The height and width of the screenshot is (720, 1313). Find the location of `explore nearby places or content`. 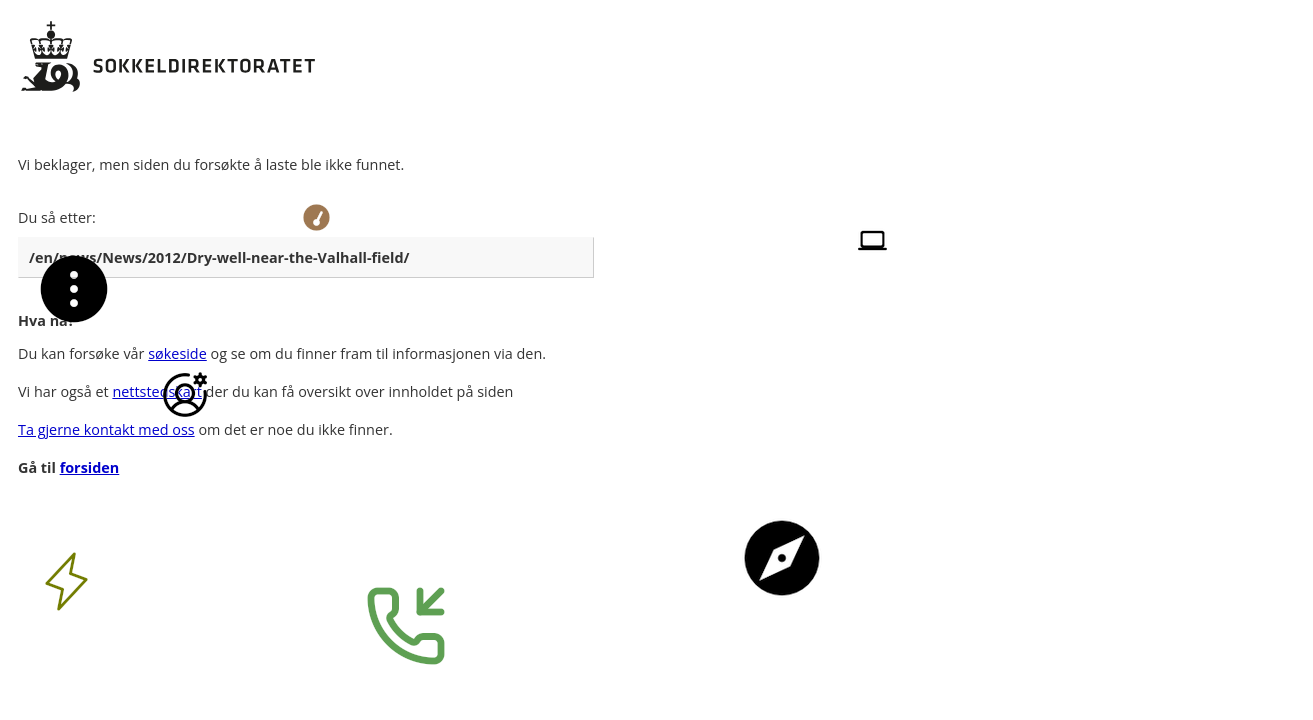

explore nearby places or content is located at coordinates (782, 558).